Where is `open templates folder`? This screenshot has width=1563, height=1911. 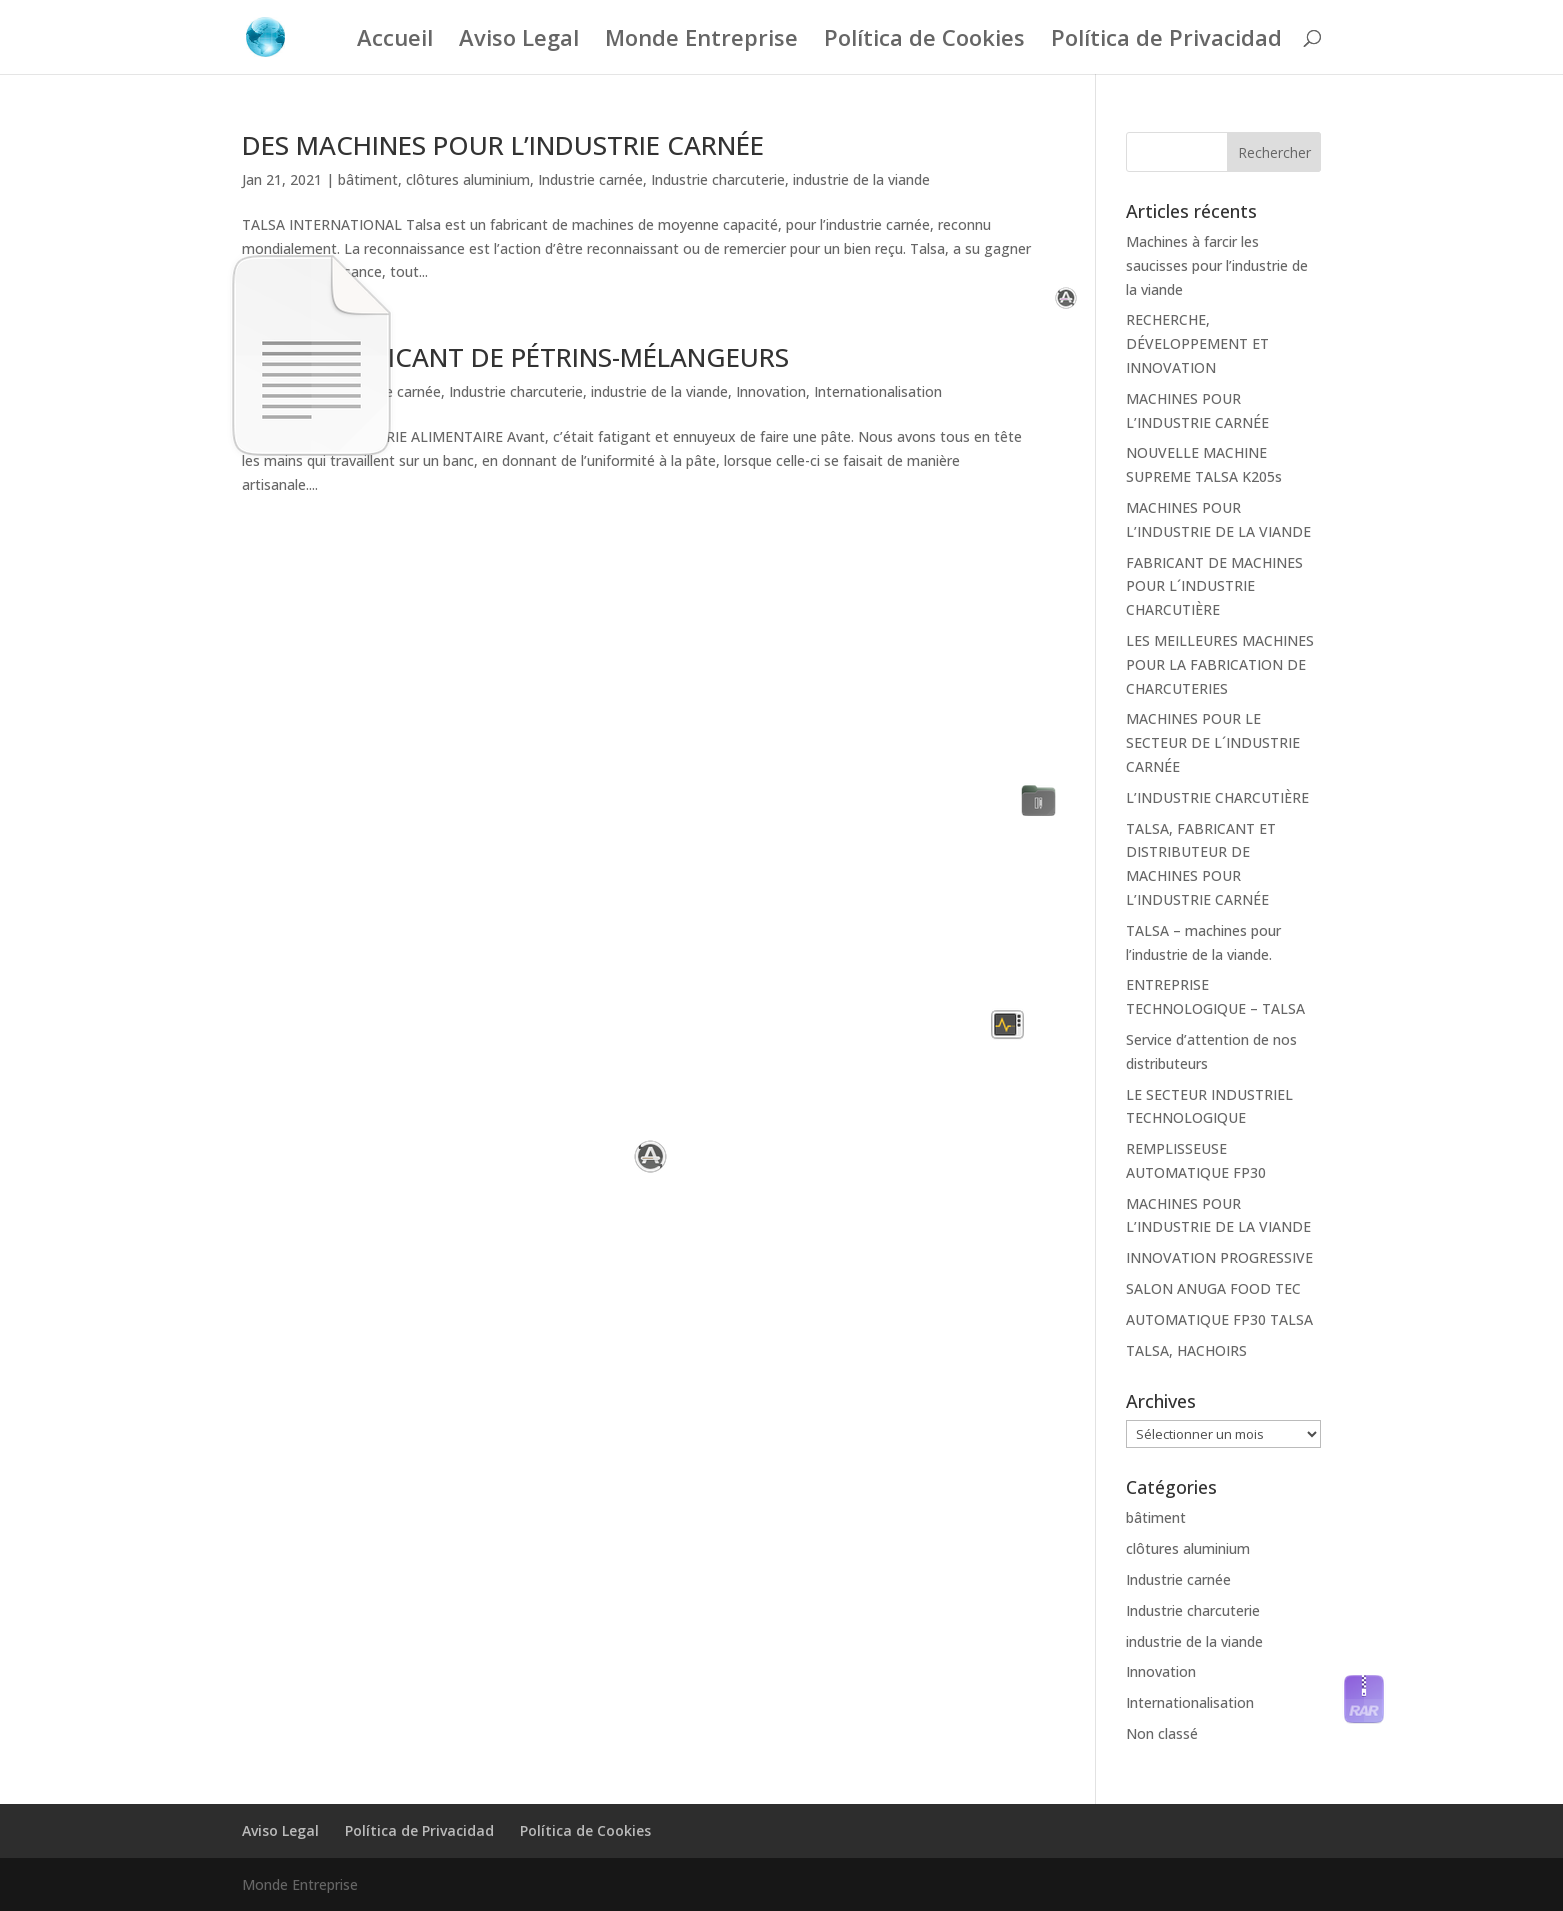
open templates folder is located at coordinates (1038, 800).